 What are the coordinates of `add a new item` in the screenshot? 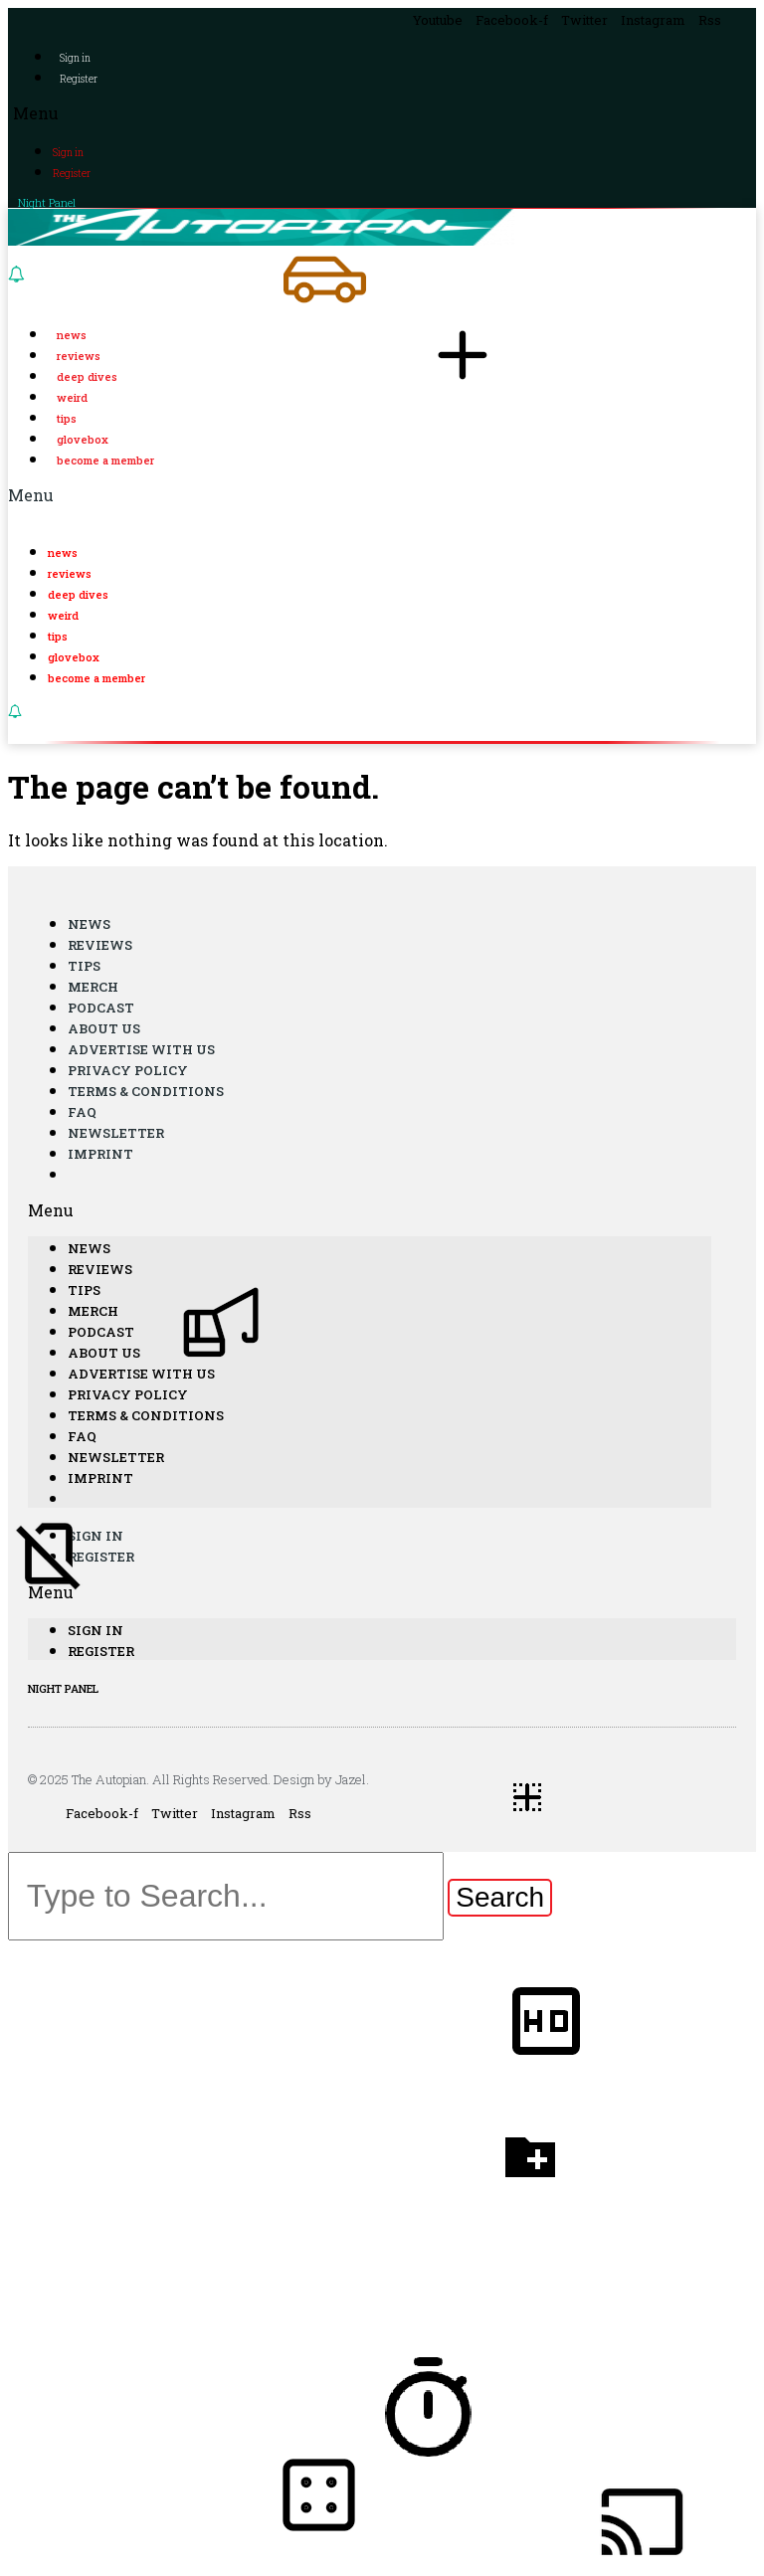 It's located at (464, 356).